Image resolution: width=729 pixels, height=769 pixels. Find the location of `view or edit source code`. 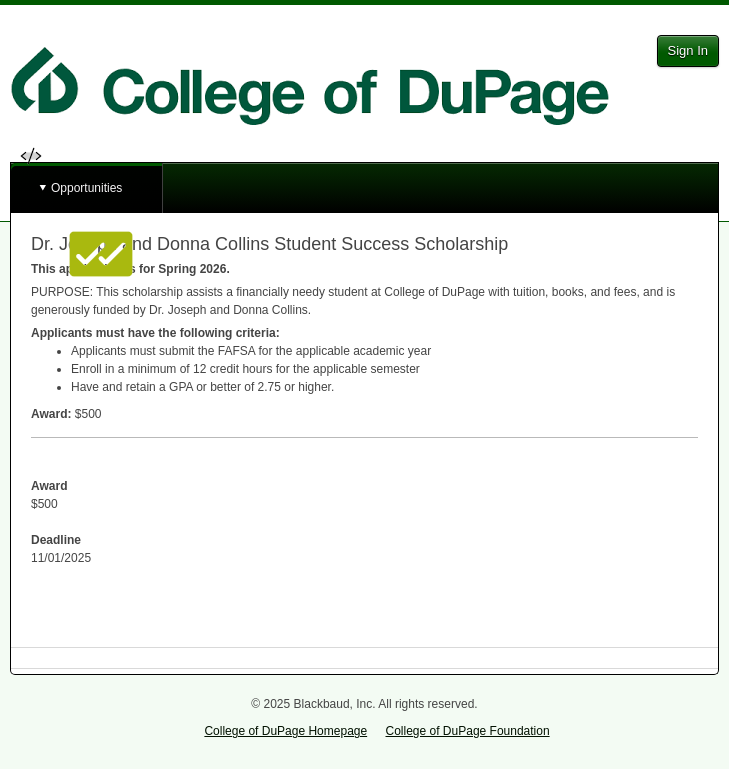

view or edit source code is located at coordinates (31, 156).